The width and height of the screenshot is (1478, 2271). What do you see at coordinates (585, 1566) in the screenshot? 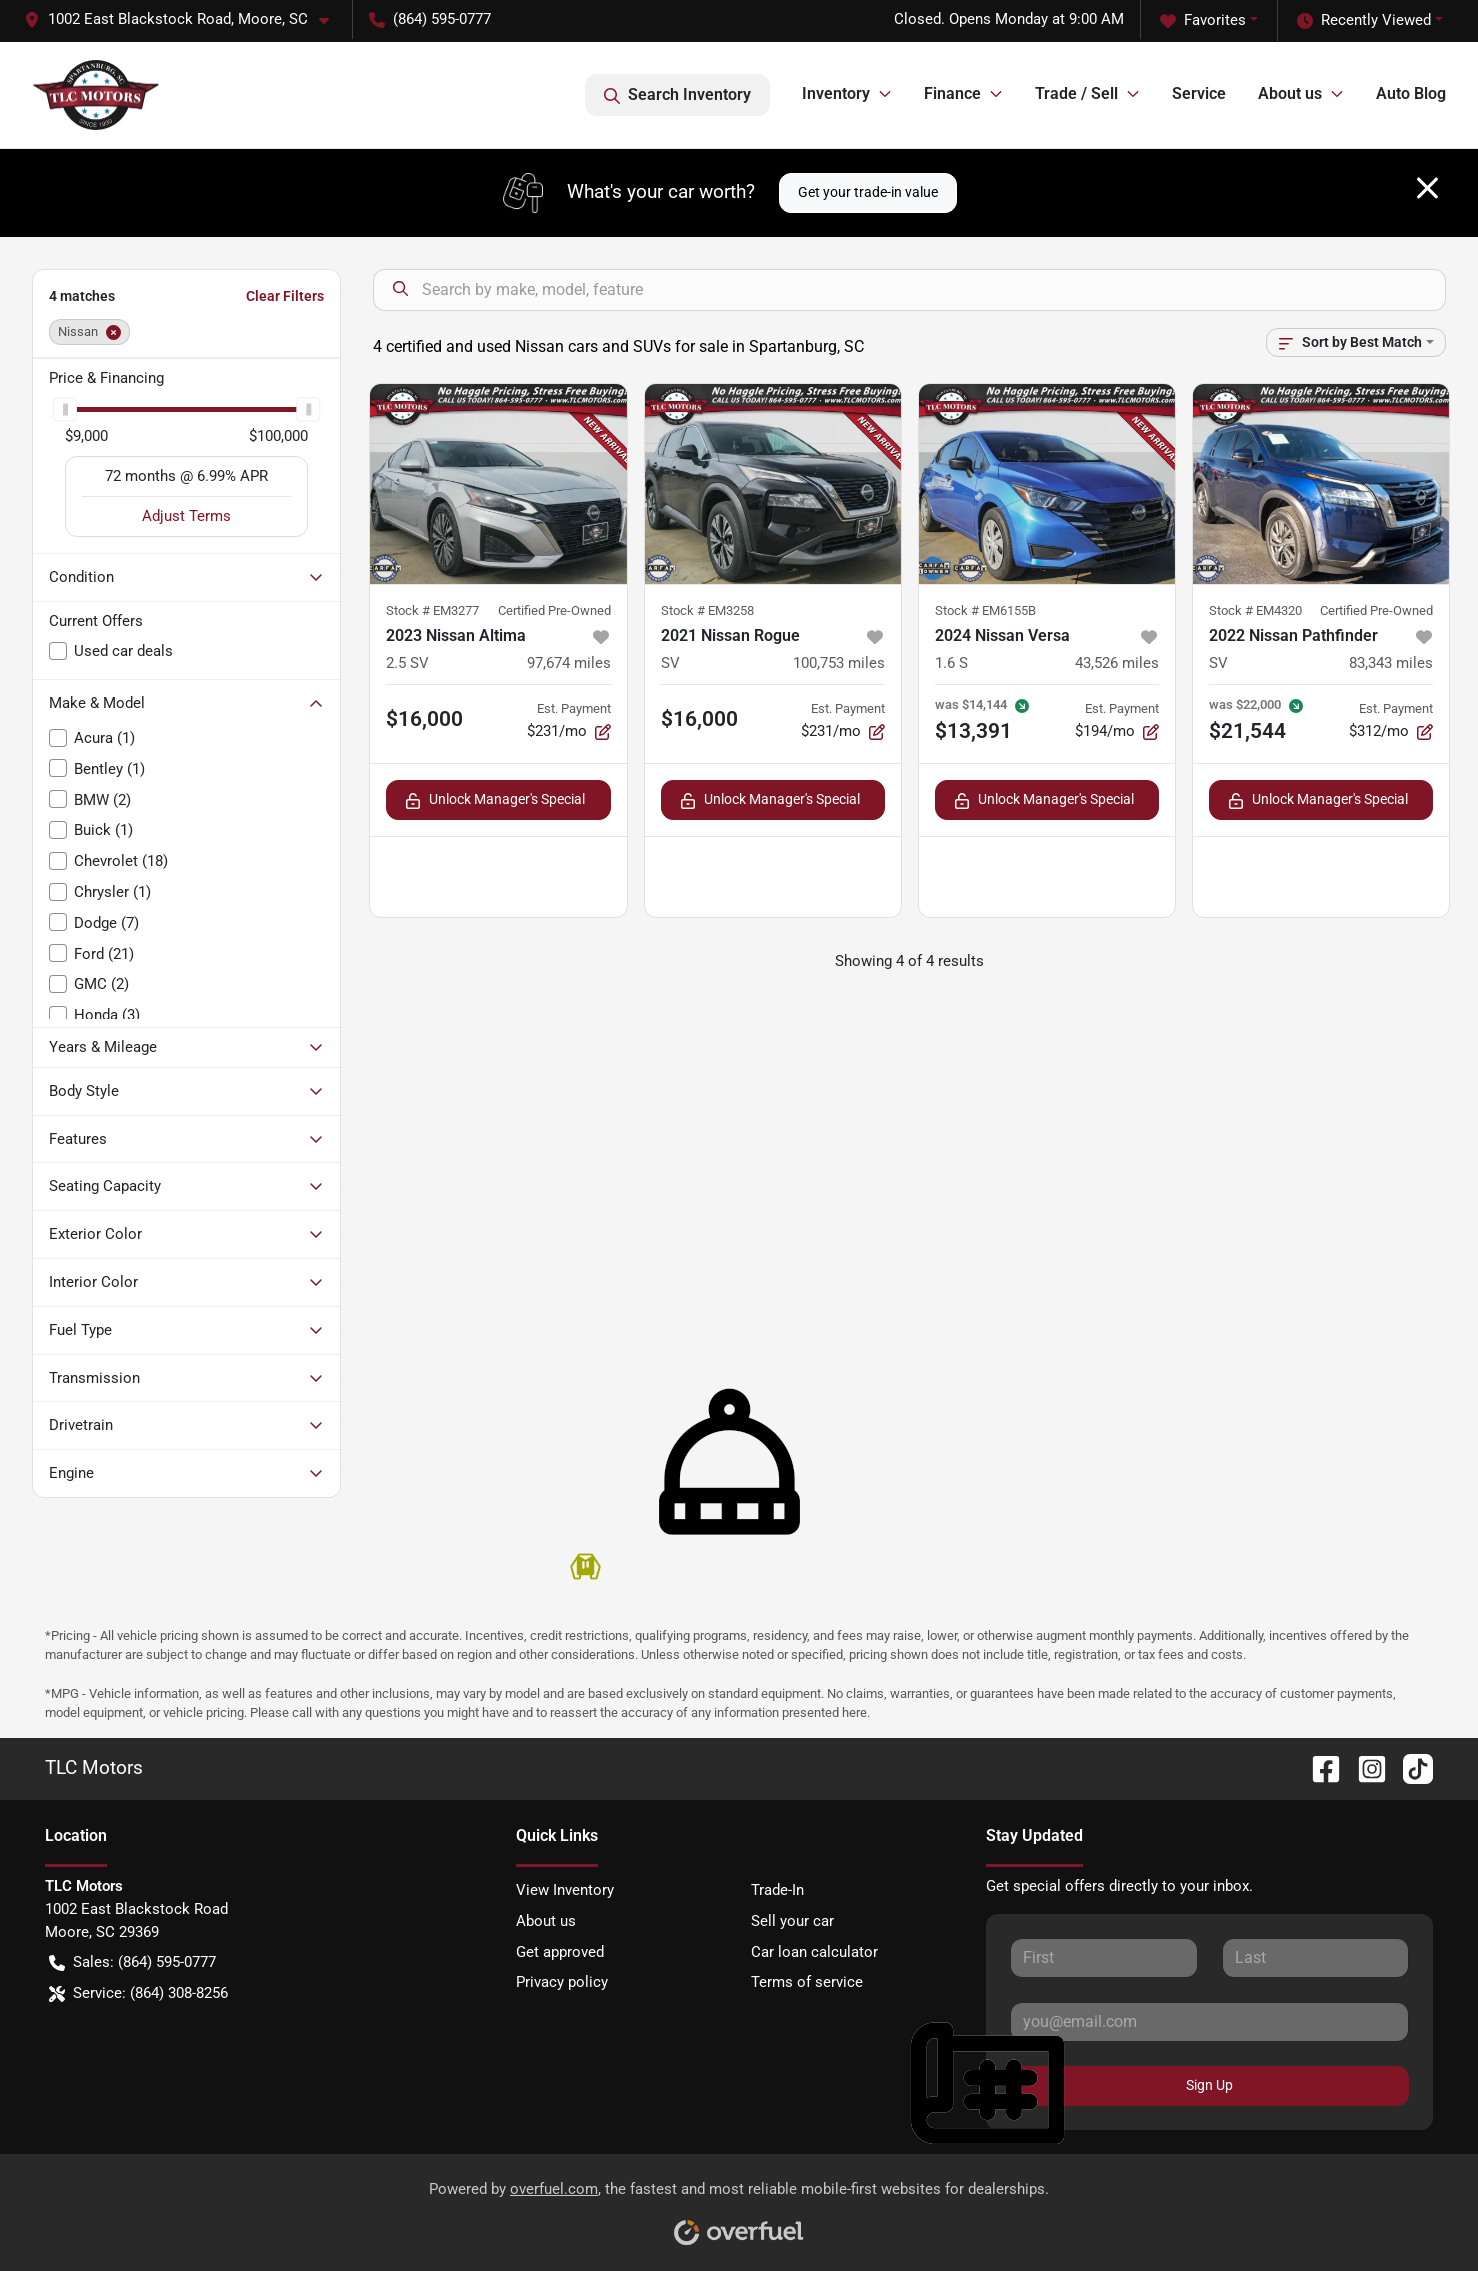
I see `browse clothing or apparel items` at bounding box center [585, 1566].